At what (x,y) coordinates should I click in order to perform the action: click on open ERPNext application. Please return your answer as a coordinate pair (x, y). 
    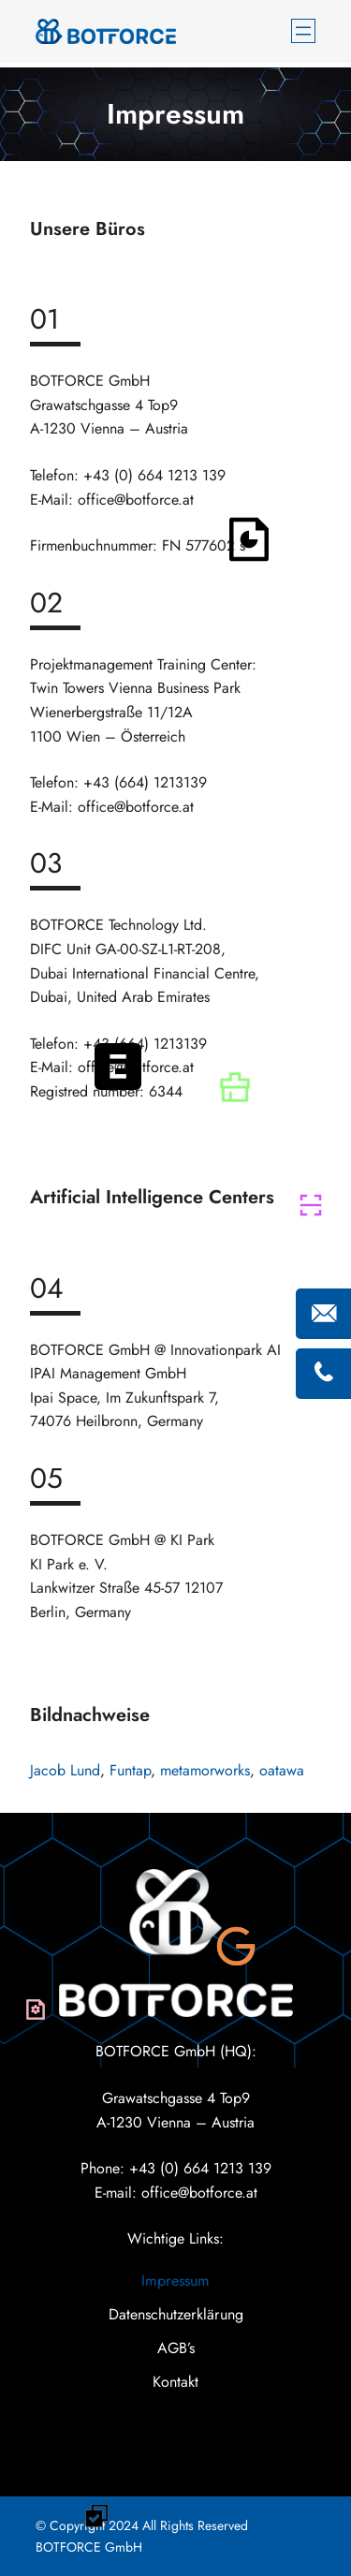
    Looking at the image, I should click on (118, 1067).